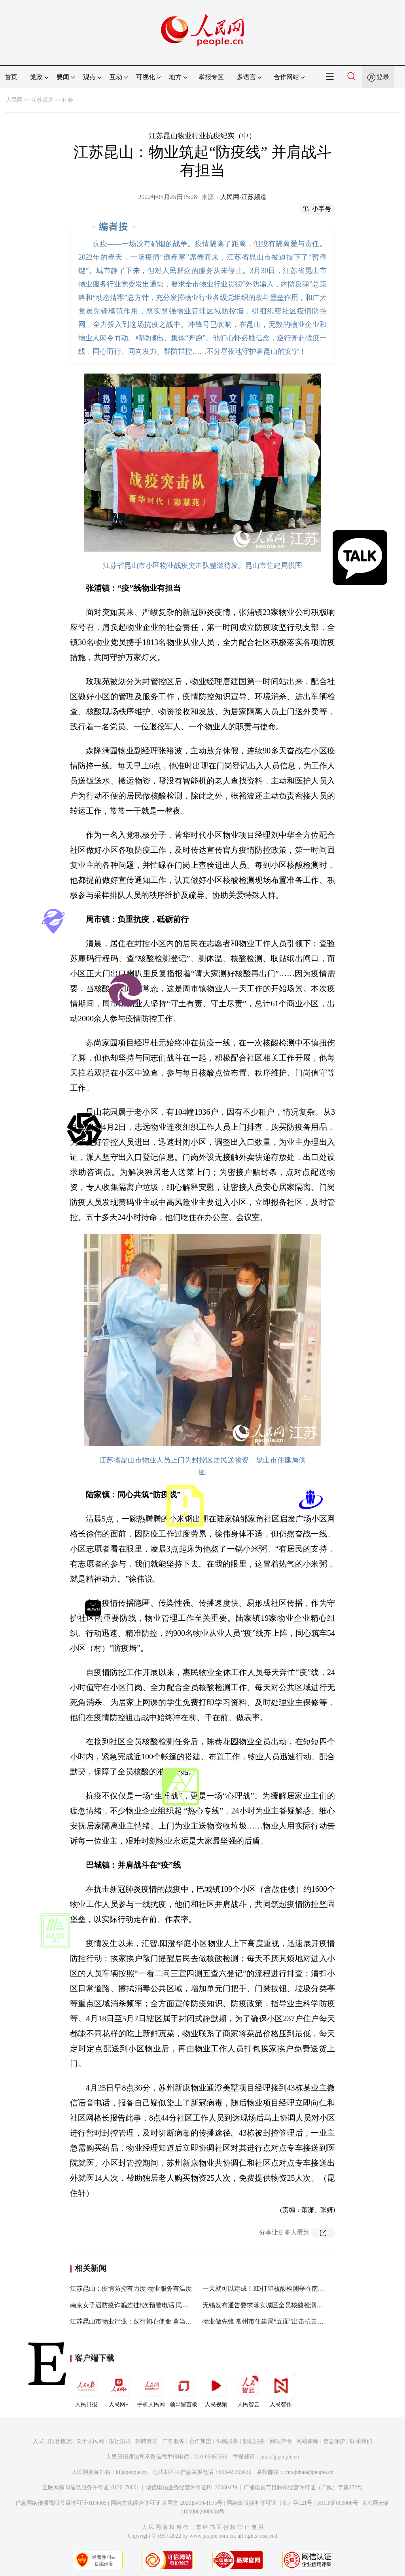 This screenshot has width=405, height=2576. What do you see at coordinates (47, 2364) in the screenshot?
I see `open the Etsy app or website` at bounding box center [47, 2364].